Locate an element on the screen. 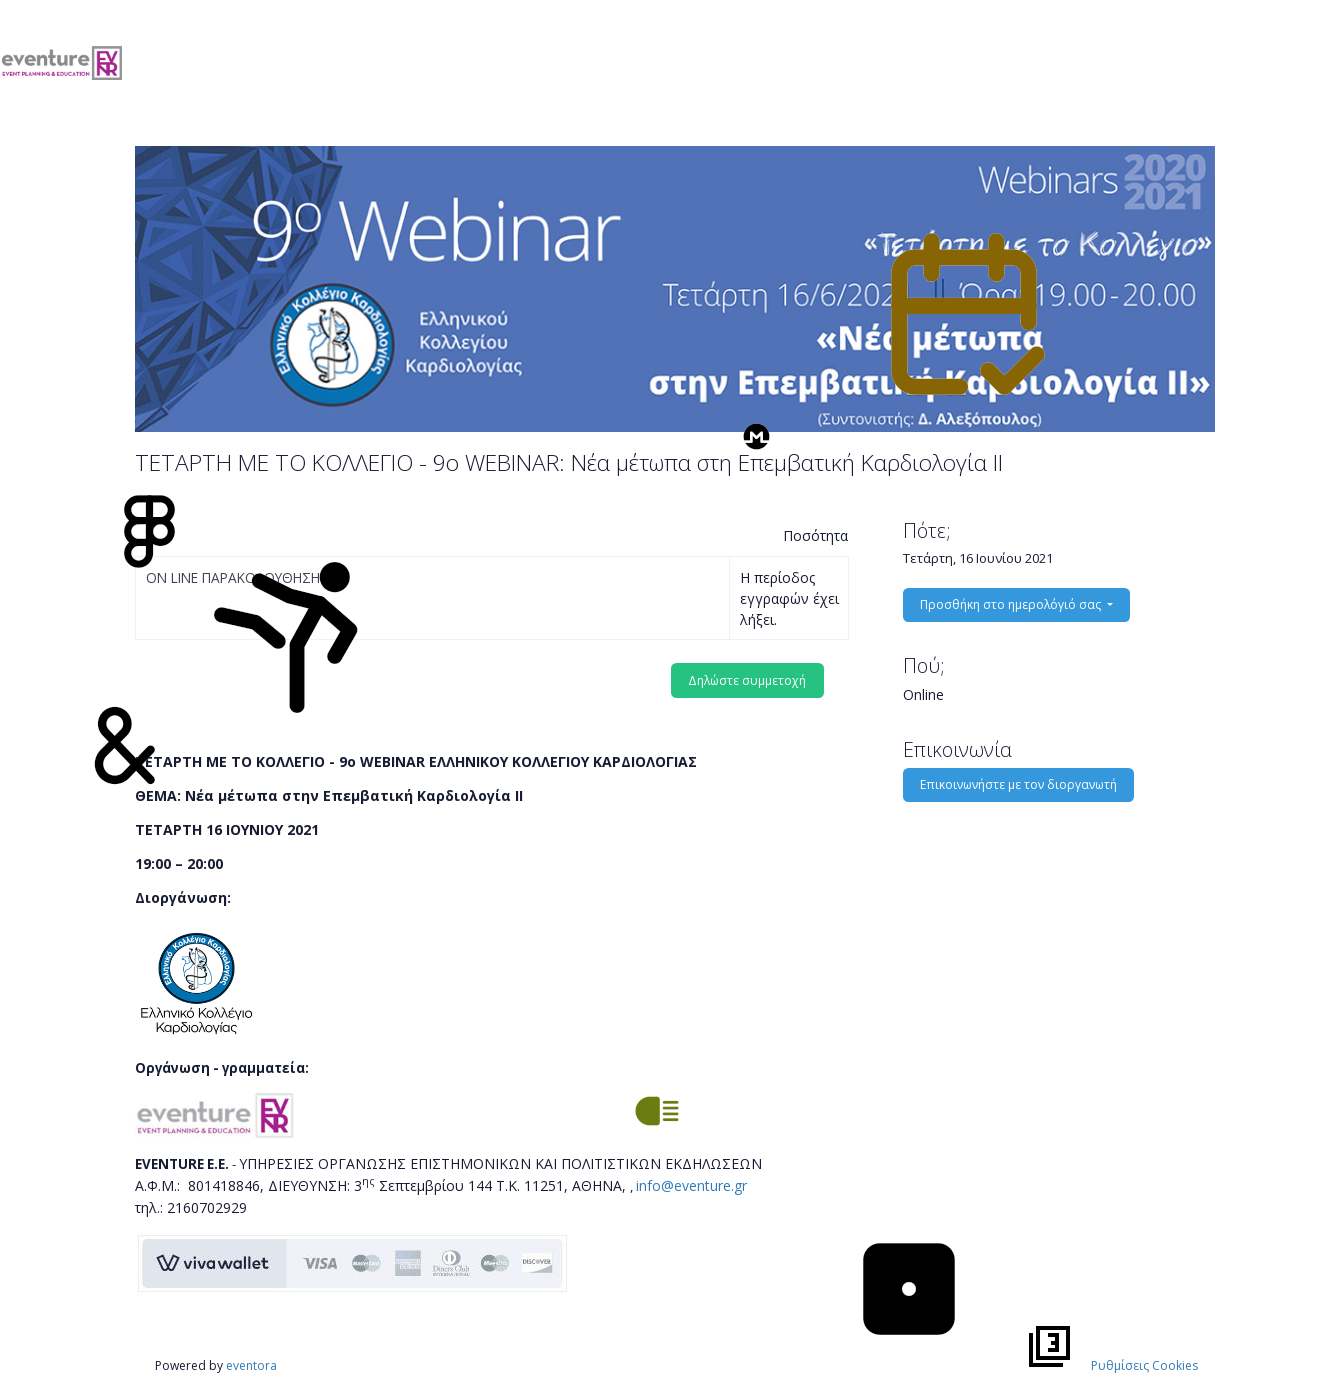  apply filter preset 3 is located at coordinates (1049, 1346).